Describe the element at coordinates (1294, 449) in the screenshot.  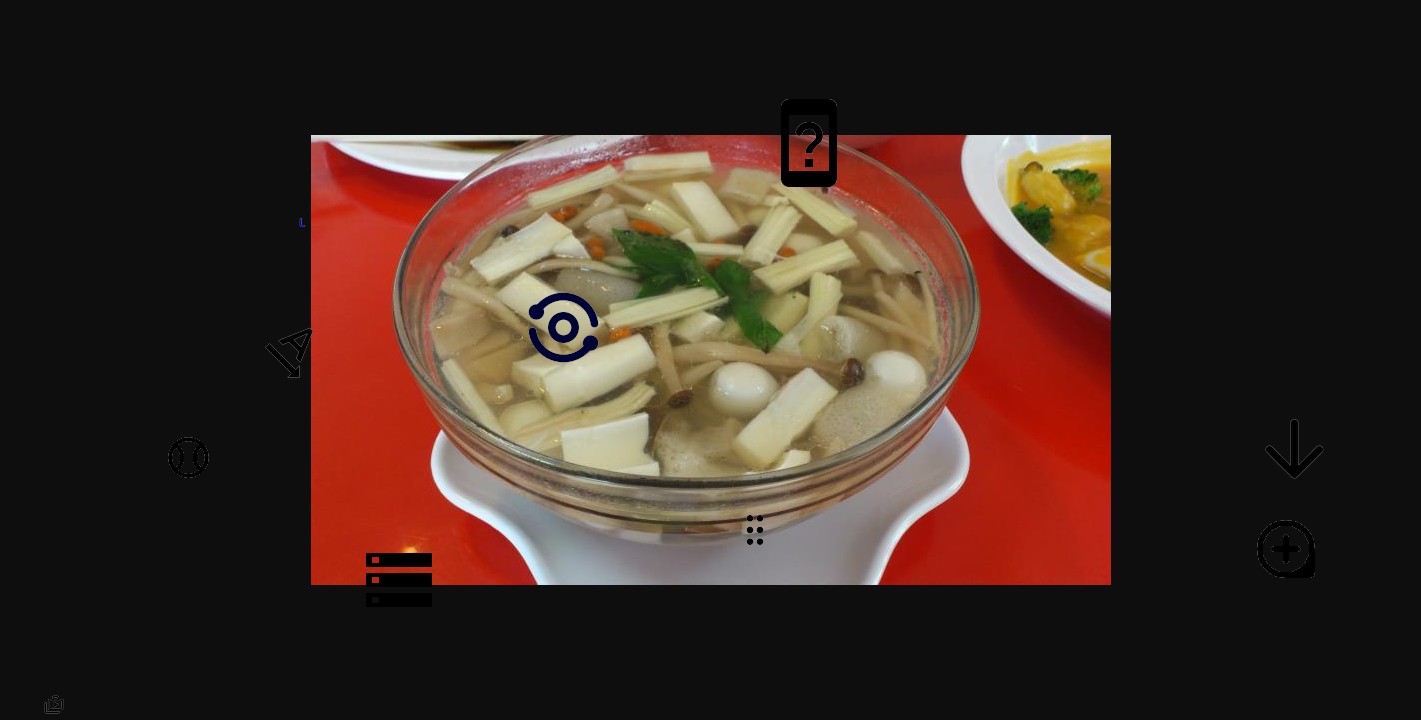
I see `scroll down or view more content below` at that location.